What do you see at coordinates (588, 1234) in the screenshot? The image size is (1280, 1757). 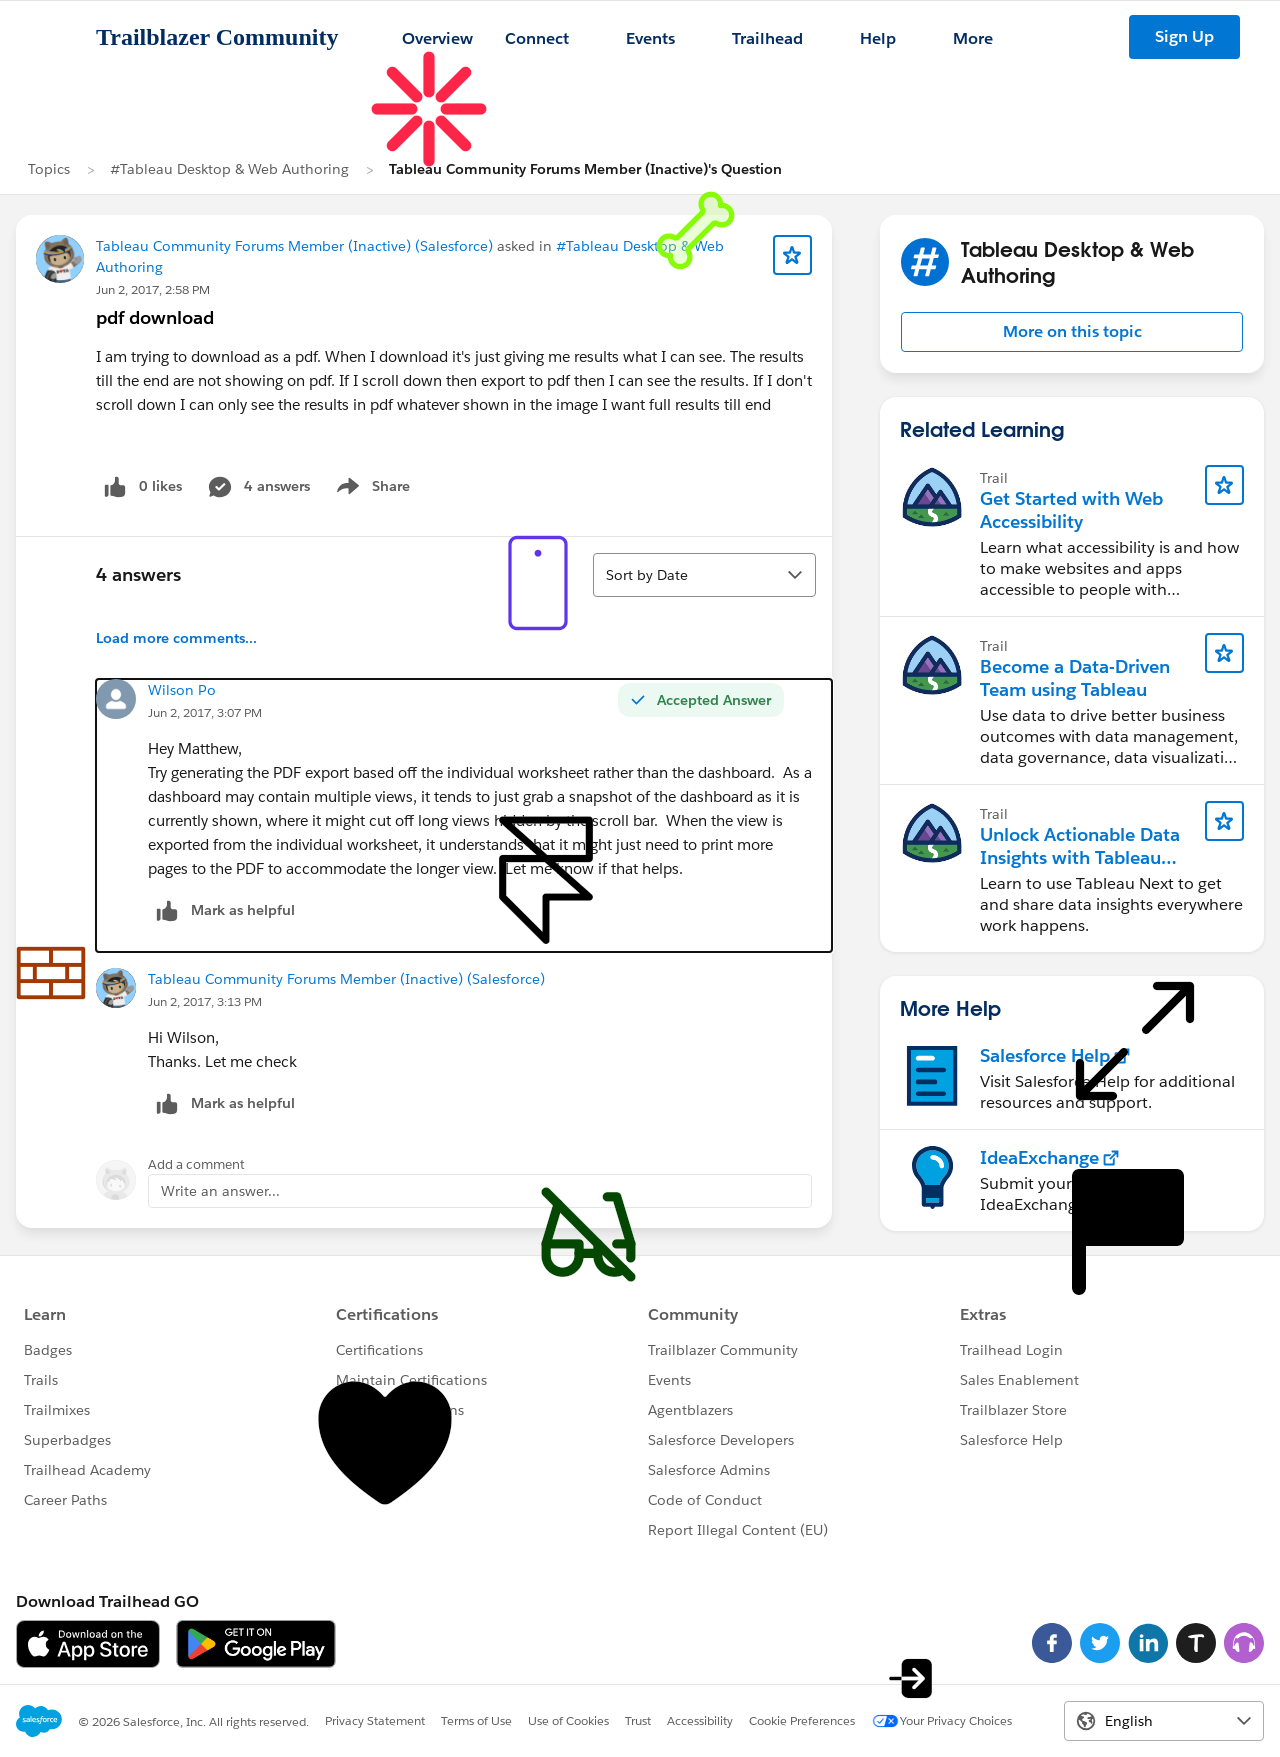 I see `disable reading mode` at bounding box center [588, 1234].